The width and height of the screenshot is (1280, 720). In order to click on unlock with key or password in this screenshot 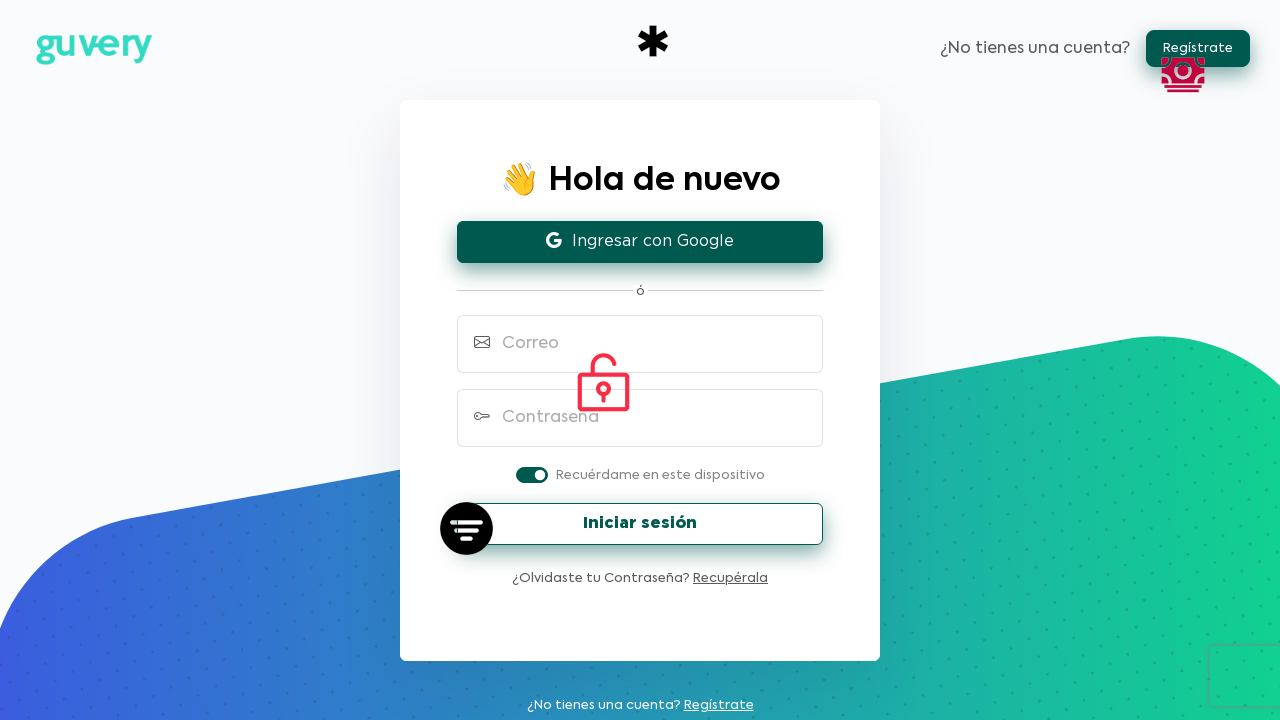, I will do `click(603, 385)`.